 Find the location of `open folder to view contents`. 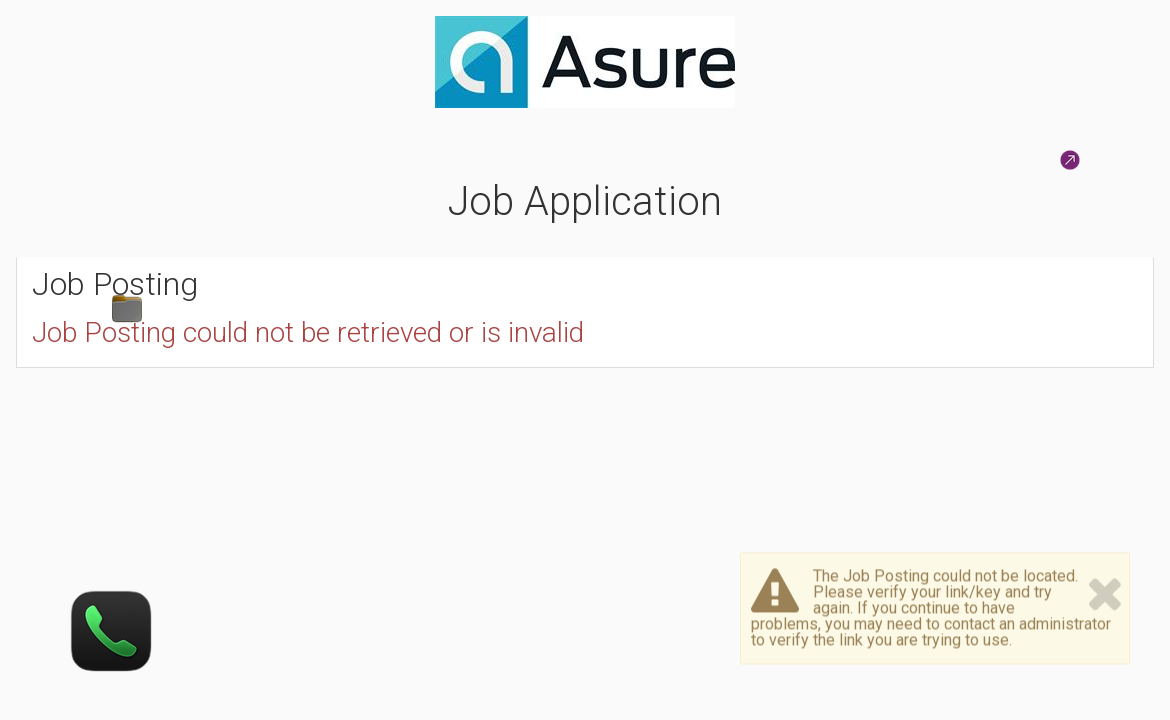

open folder to view contents is located at coordinates (127, 308).